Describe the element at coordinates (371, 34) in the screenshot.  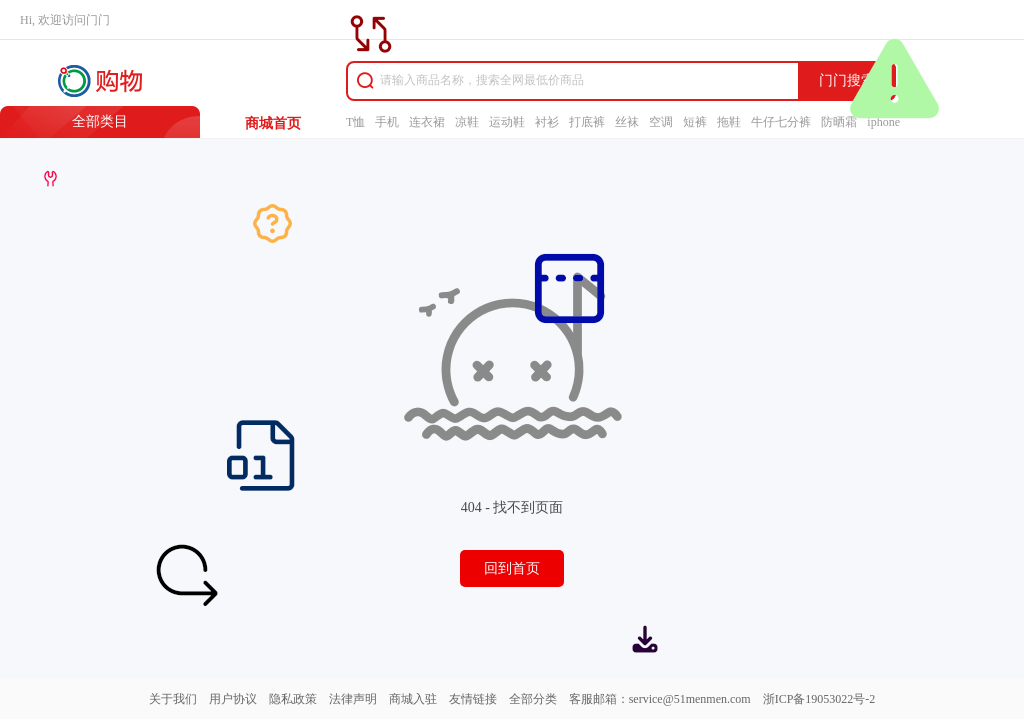
I see `view code changes between versions` at that location.